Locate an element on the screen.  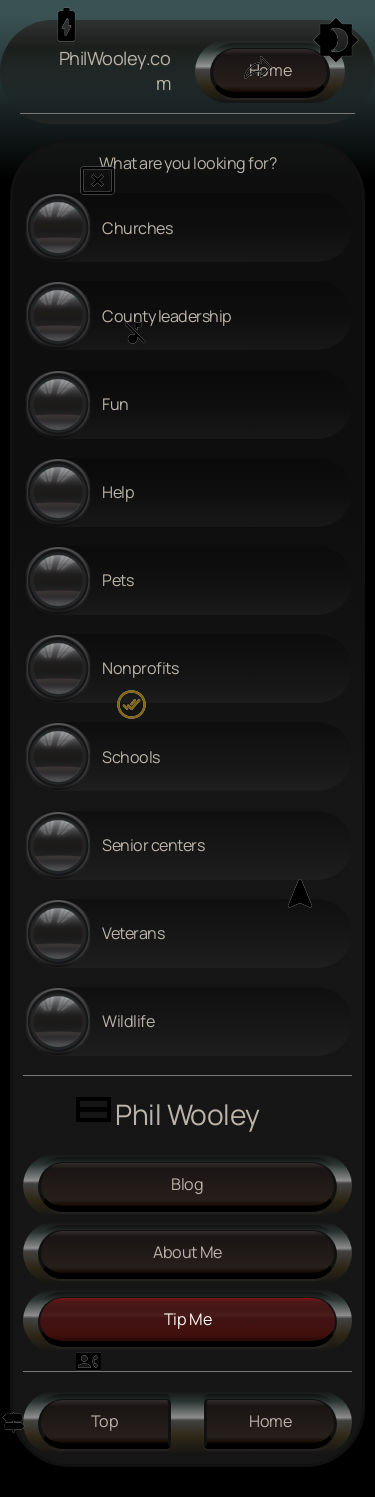
cancel or exit presentation mode is located at coordinates (97, 180).